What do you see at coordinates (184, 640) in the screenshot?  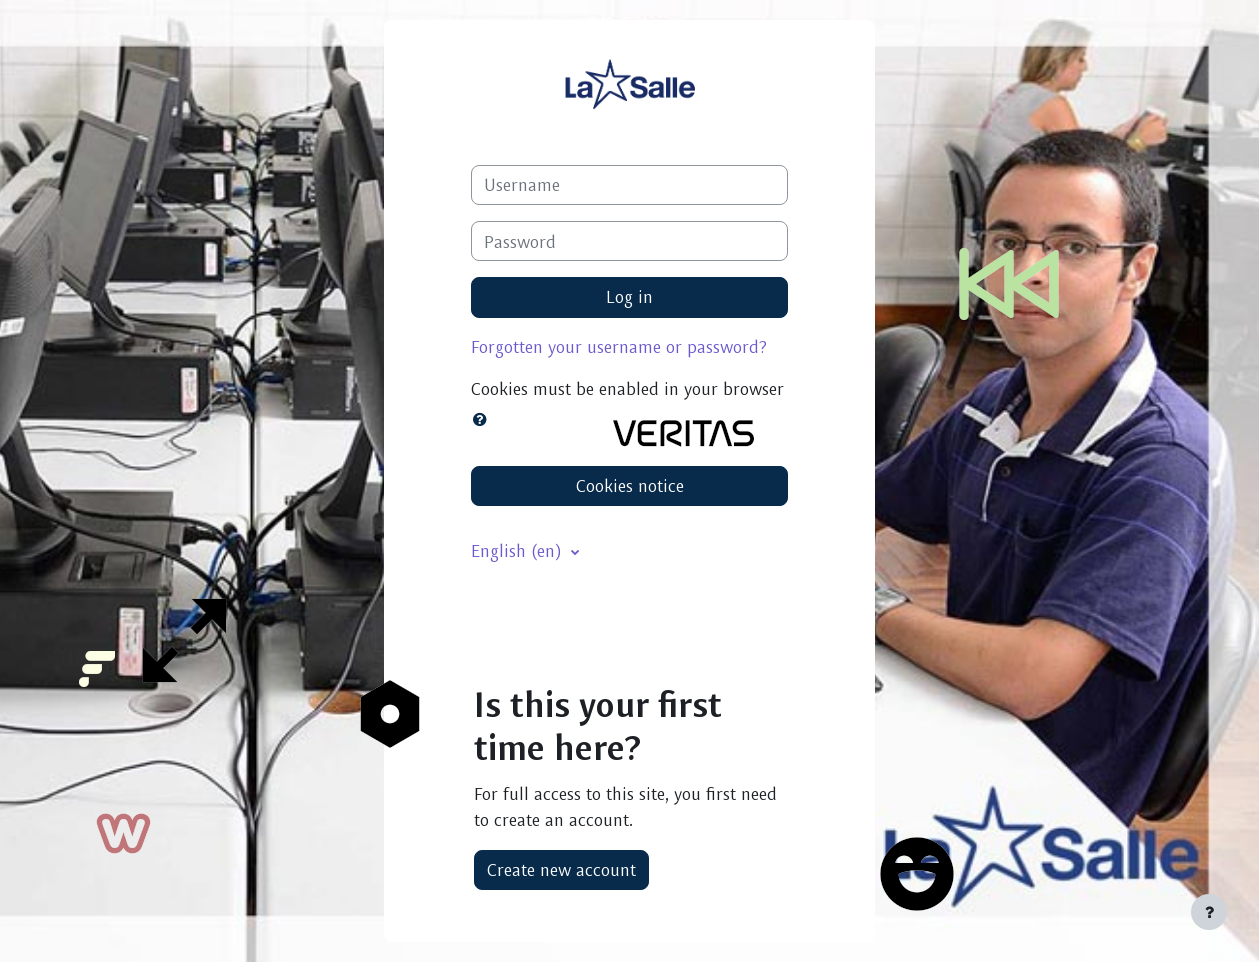 I see `expand content to fullscreen` at bounding box center [184, 640].